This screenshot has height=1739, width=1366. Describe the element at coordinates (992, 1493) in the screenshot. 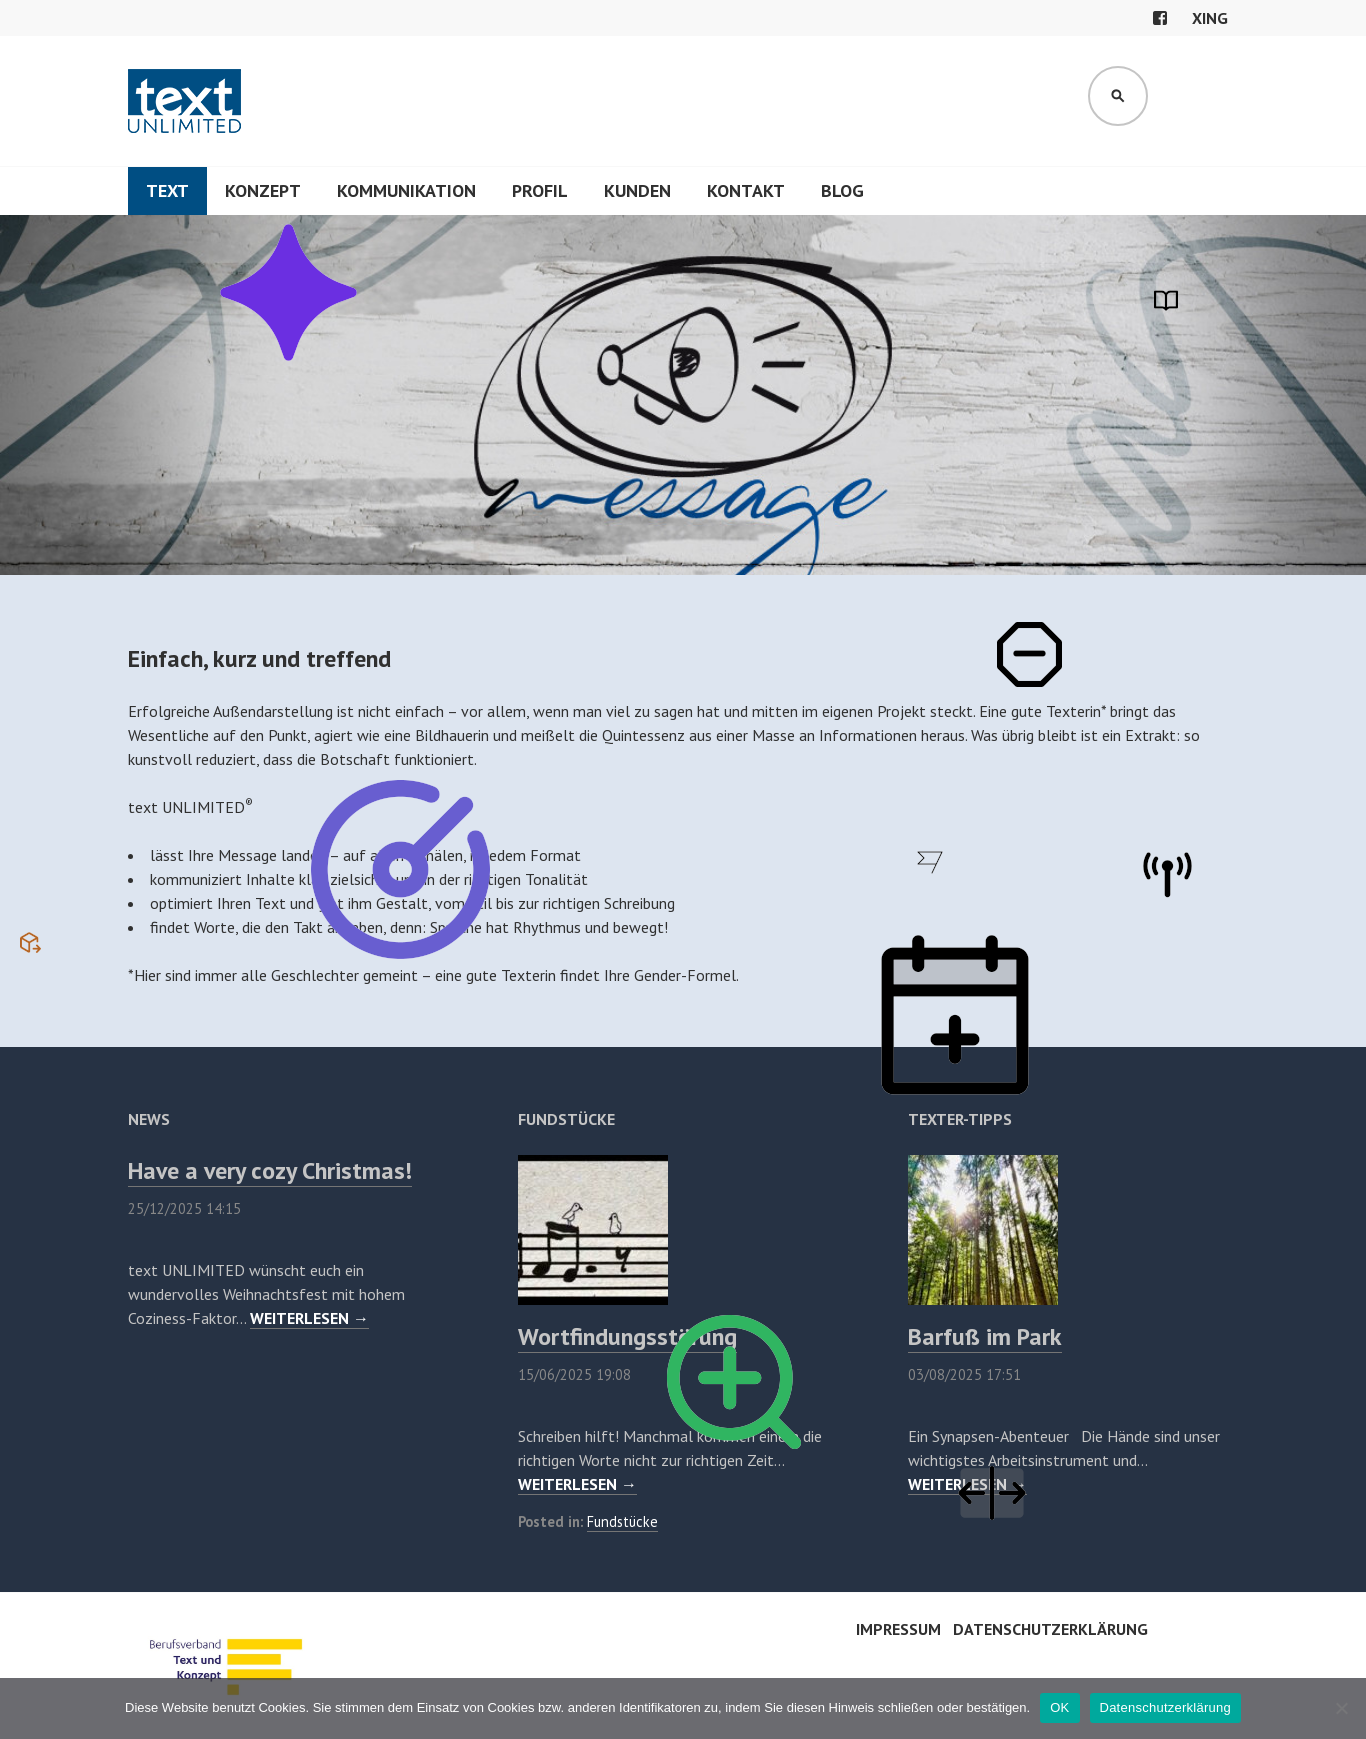

I see `expand content horizontally` at that location.